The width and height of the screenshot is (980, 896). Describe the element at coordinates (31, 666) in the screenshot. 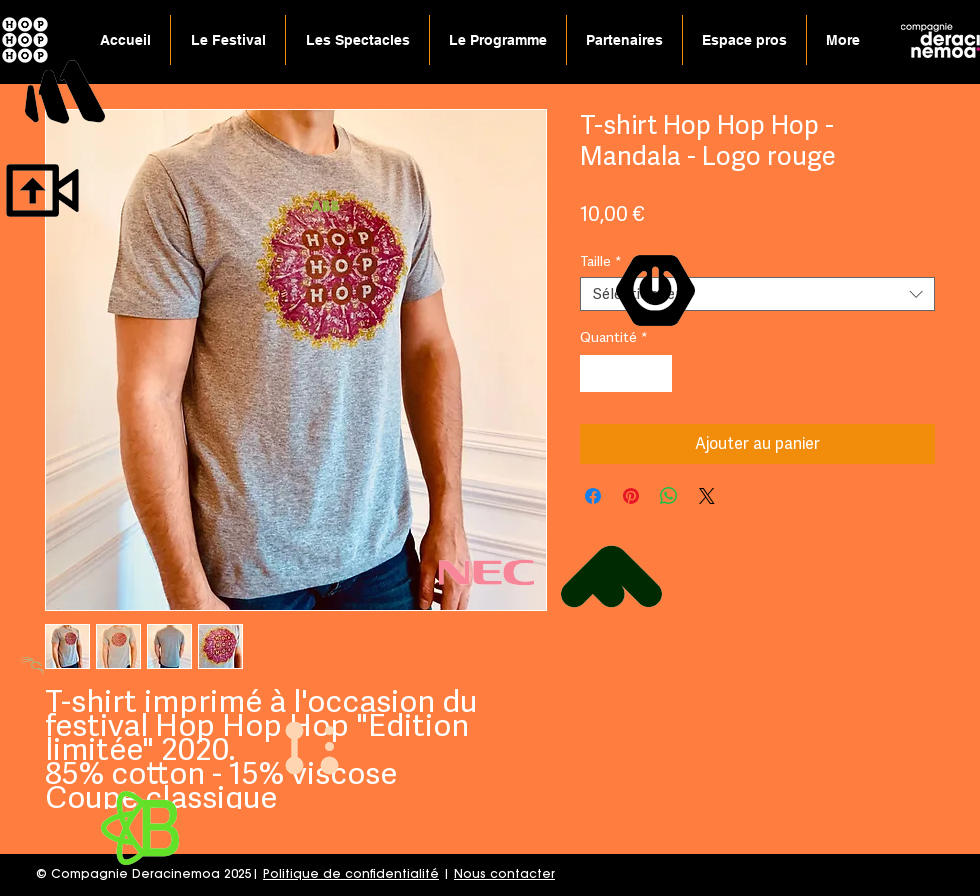

I see `Kali Linux operating system logo` at that location.